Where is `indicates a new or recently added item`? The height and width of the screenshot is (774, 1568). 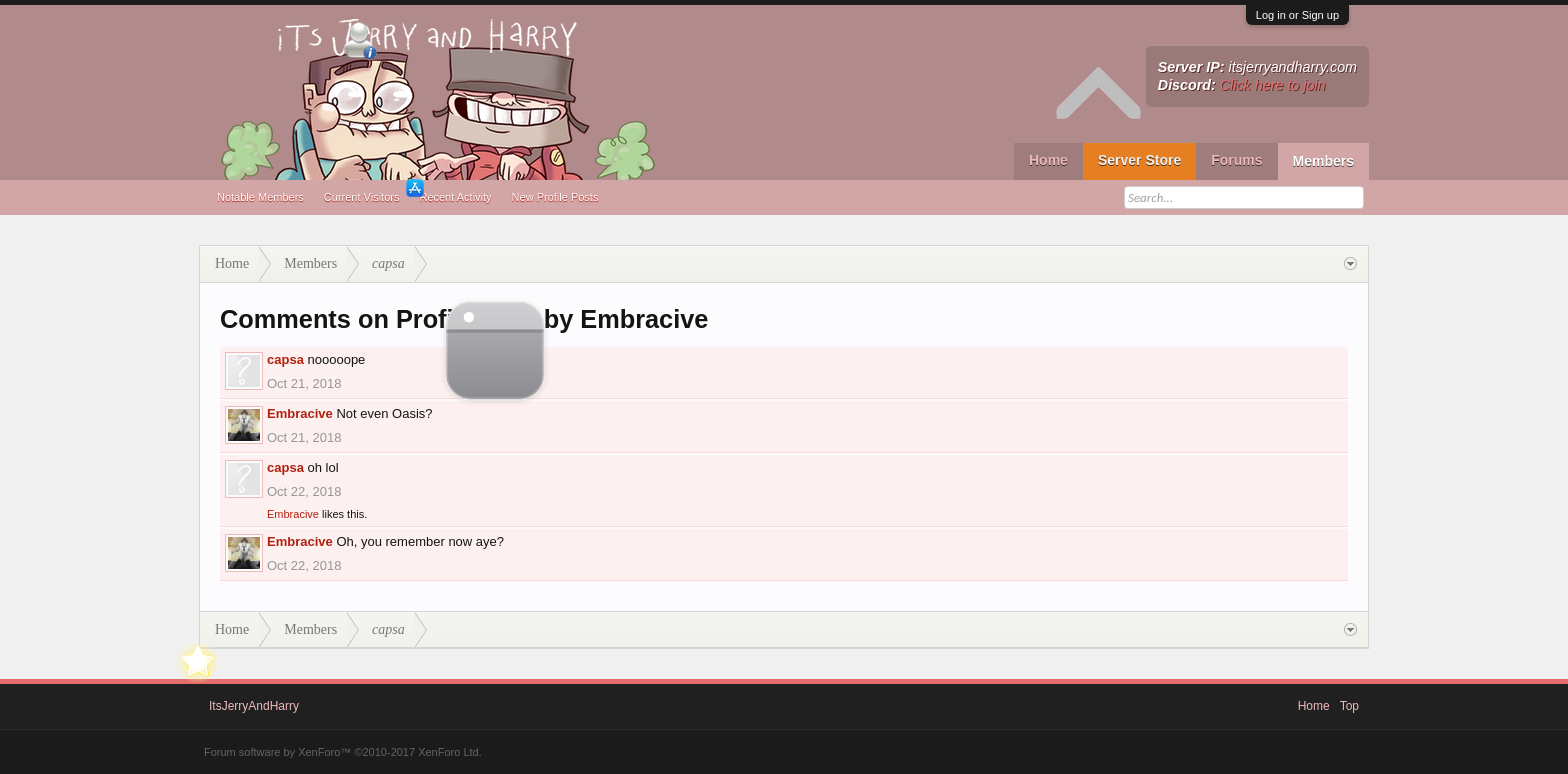 indicates a new or recently added item is located at coordinates (197, 663).